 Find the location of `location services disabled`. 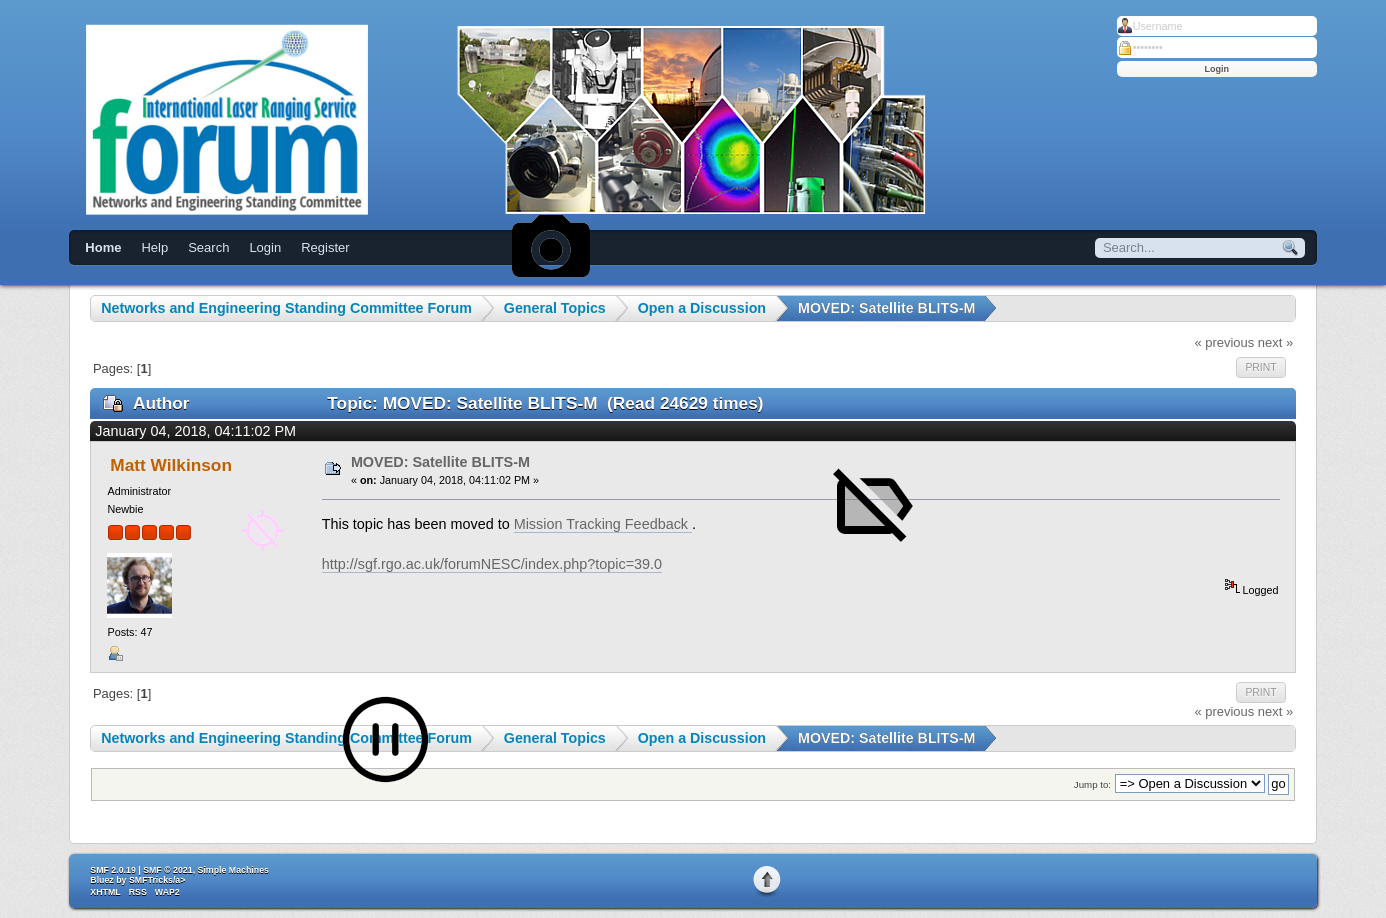

location services disabled is located at coordinates (262, 530).